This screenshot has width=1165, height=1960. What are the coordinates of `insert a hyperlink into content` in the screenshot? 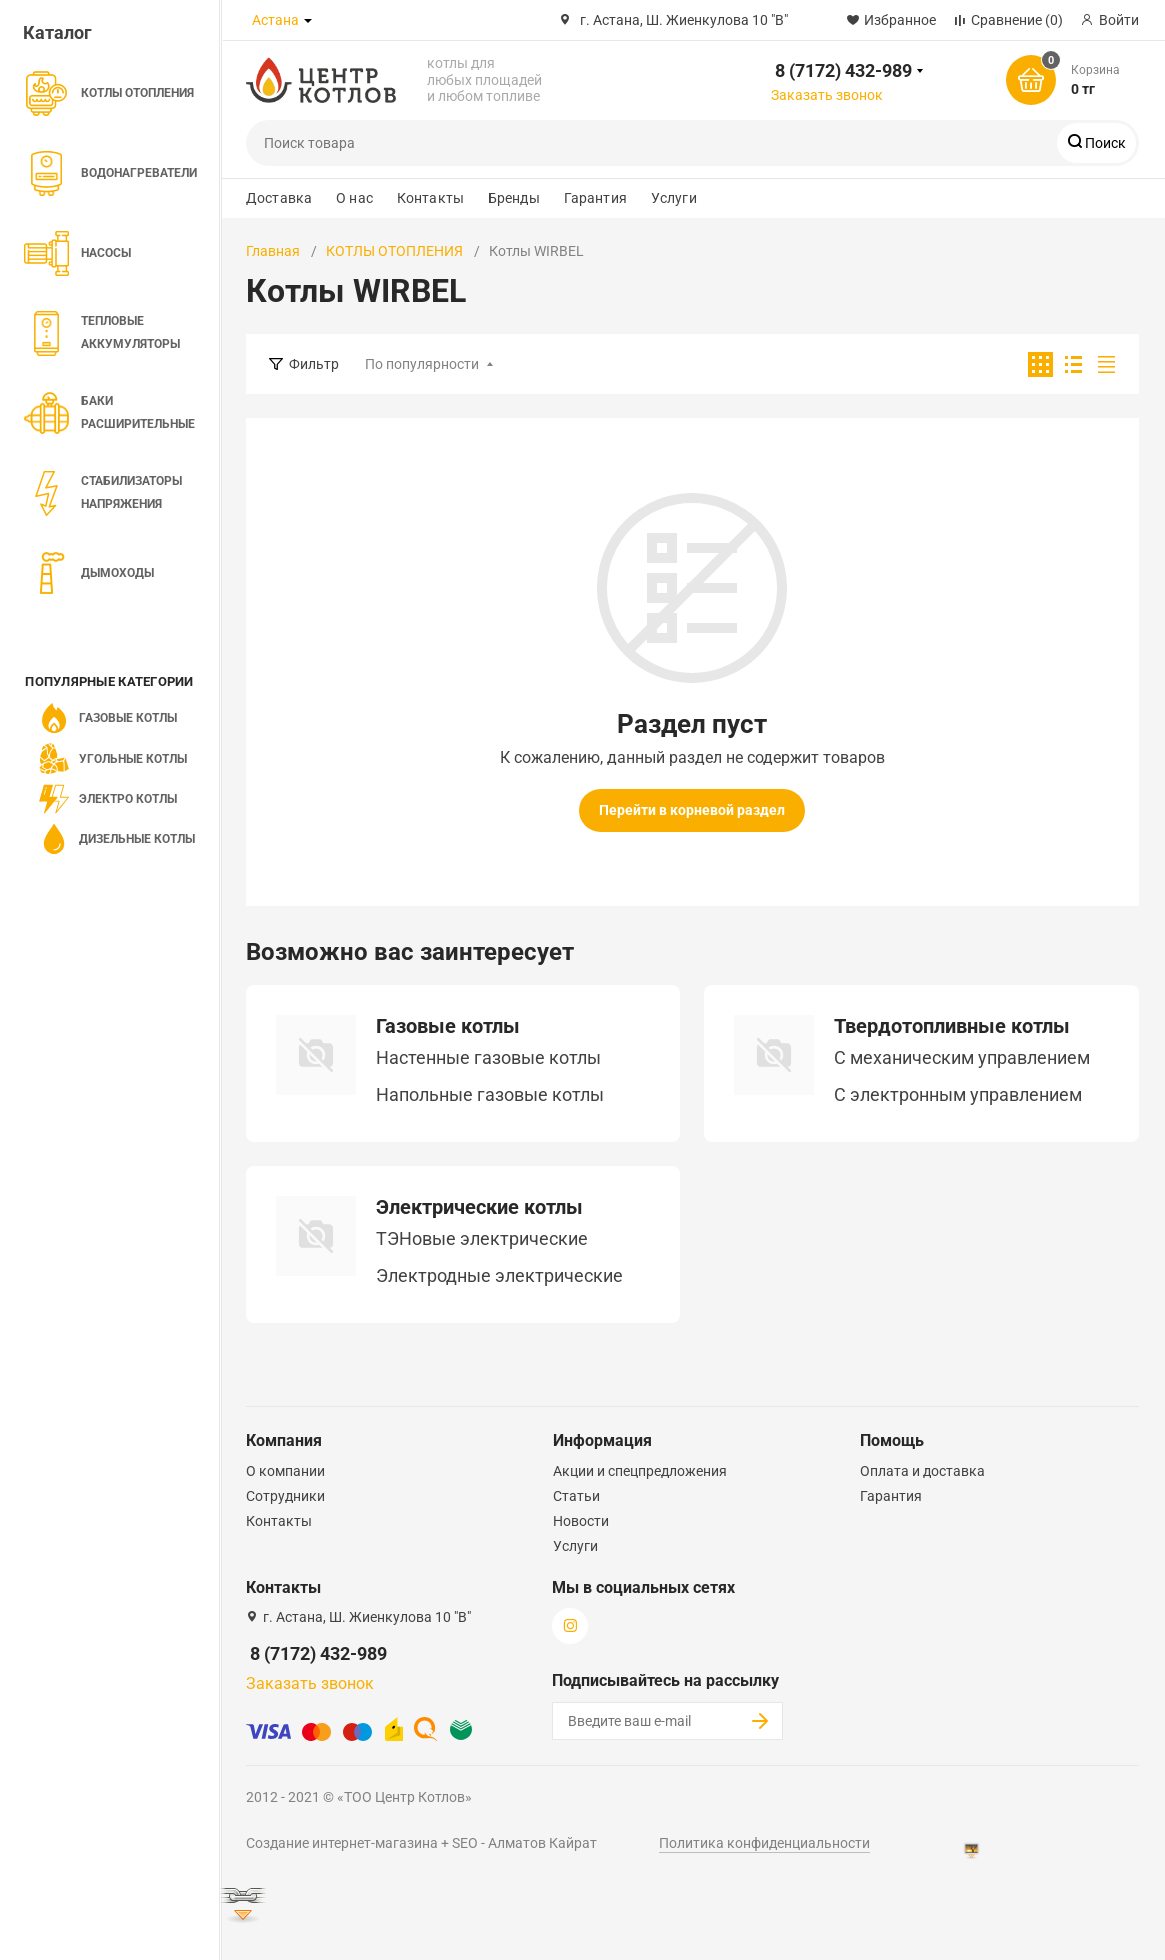 It's located at (243, 1899).